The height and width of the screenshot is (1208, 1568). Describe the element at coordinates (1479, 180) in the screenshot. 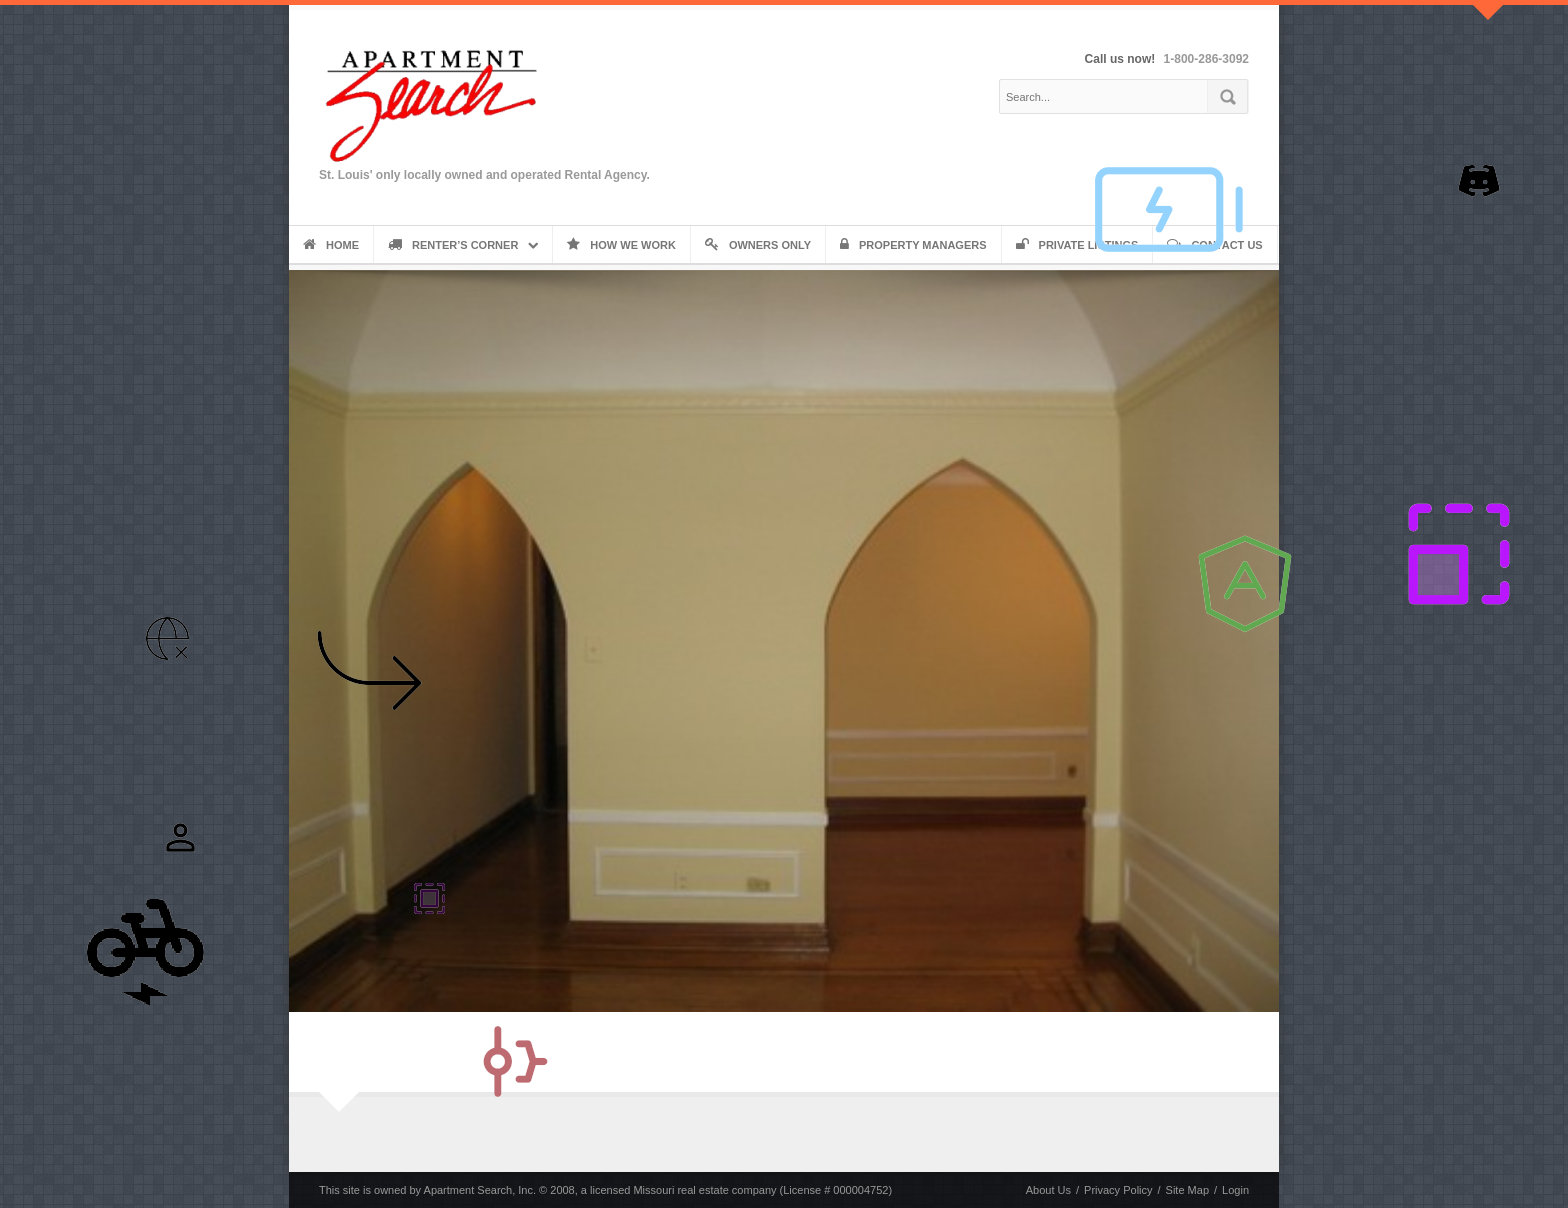

I see `open Discord app` at that location.